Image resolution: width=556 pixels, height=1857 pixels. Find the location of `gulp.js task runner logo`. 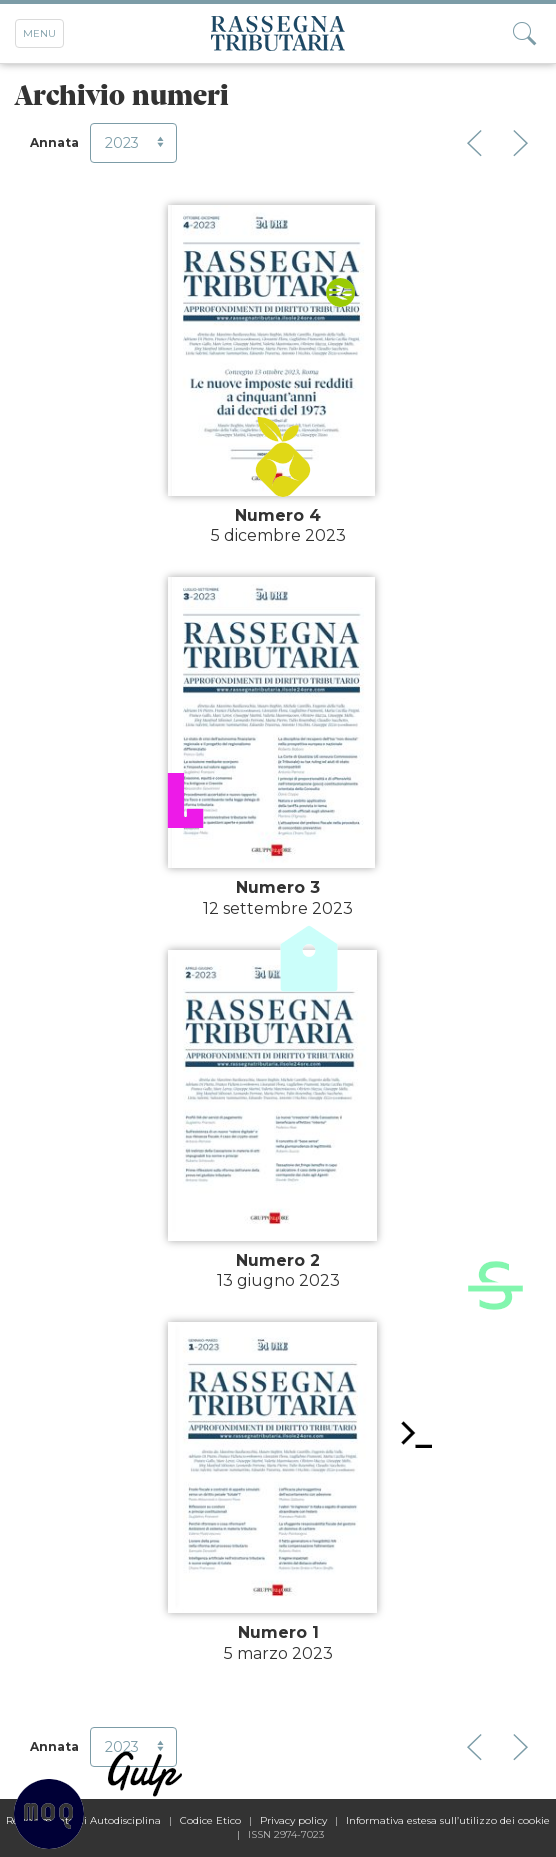

gulp.js task runner logo is located at coordinates (145, 1774).